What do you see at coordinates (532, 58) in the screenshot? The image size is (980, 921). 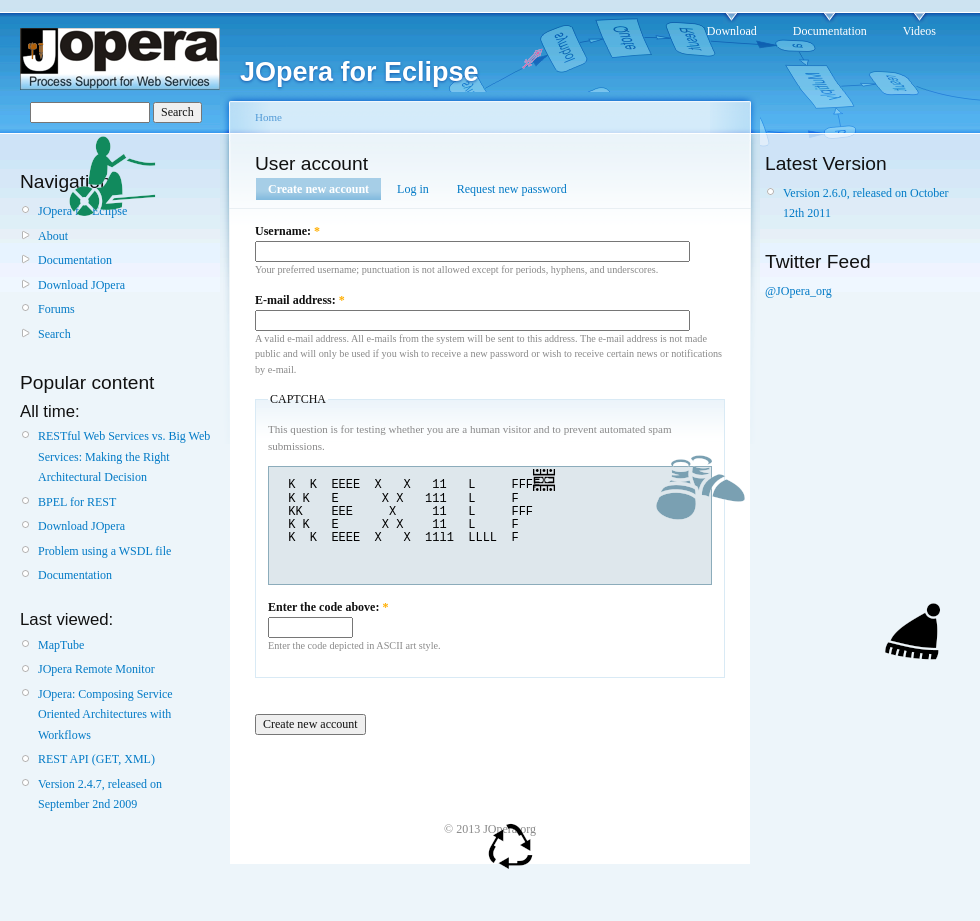 I see `equip a legendary or rare weapon` at bounding box center [532, 58].